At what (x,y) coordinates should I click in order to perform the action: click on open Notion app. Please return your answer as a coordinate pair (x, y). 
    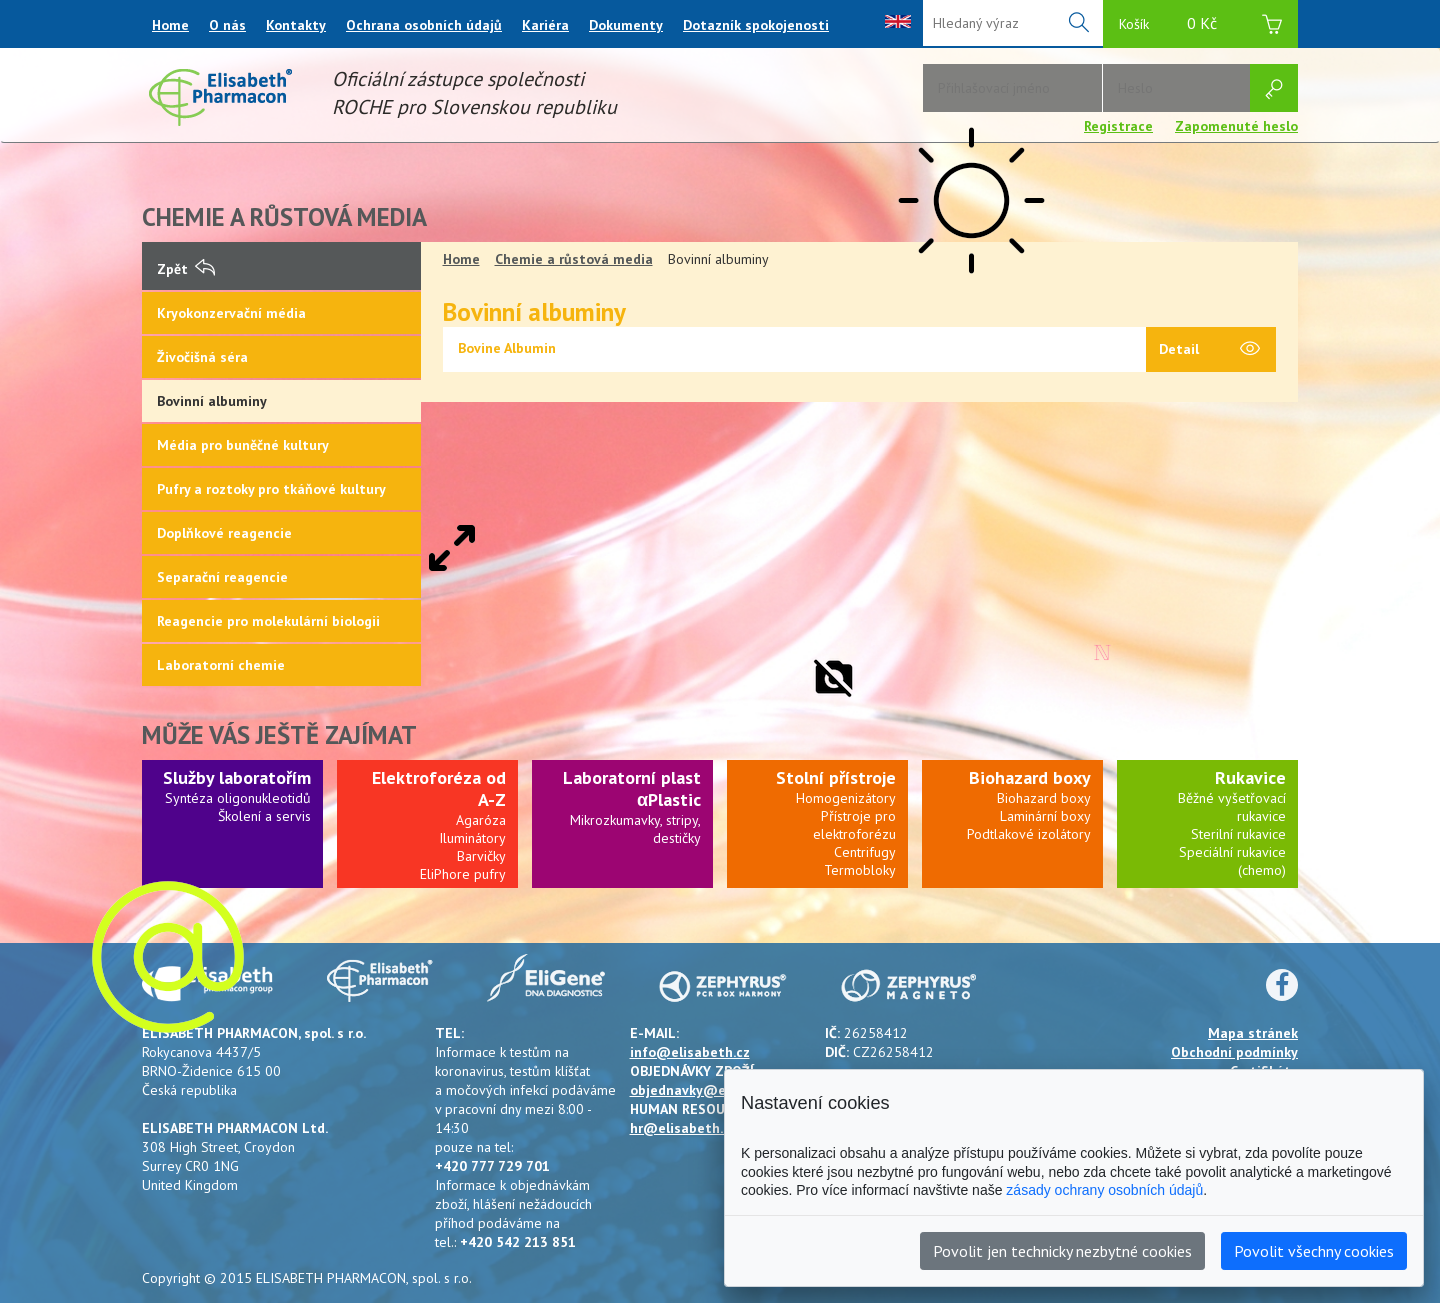
    Looking at the image, I should click on (1102, 652).